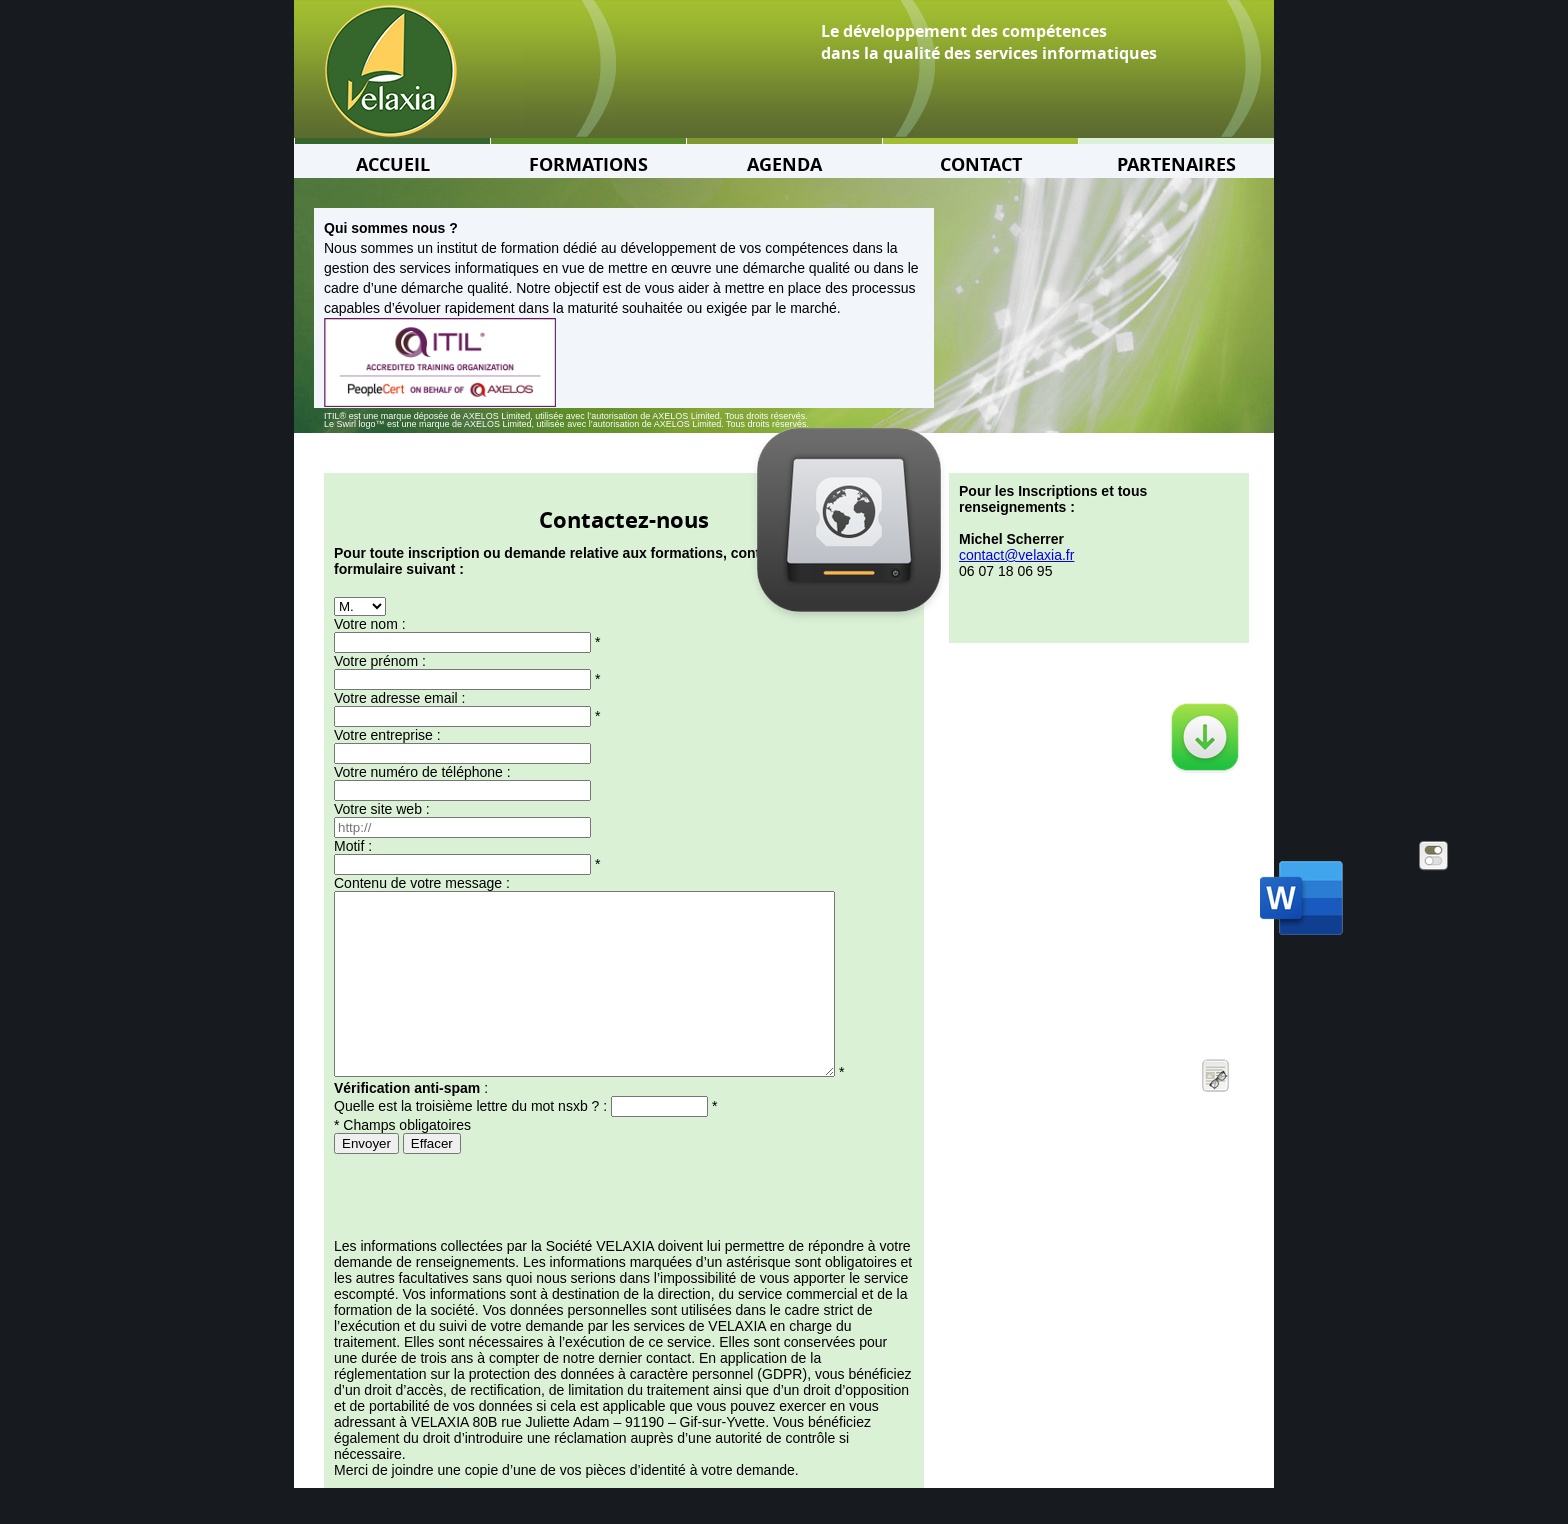 The height and width of the screenshot is (1524, 1568). I want to click on open Microsoft Word application, so click(1302, 898).